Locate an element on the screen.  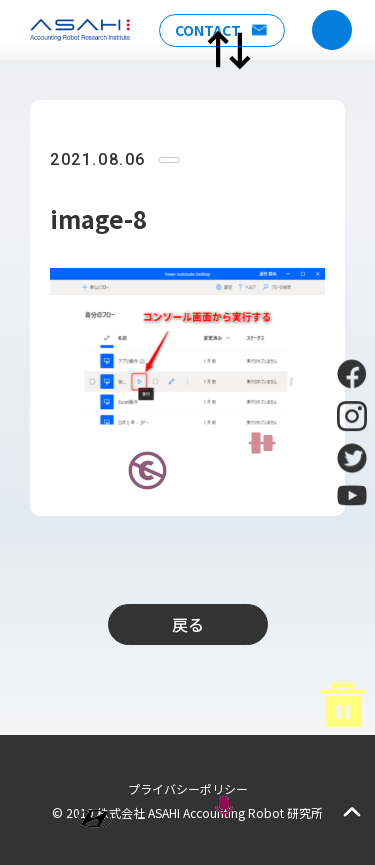
align items to vertical center is located at coordinates (262, 443).